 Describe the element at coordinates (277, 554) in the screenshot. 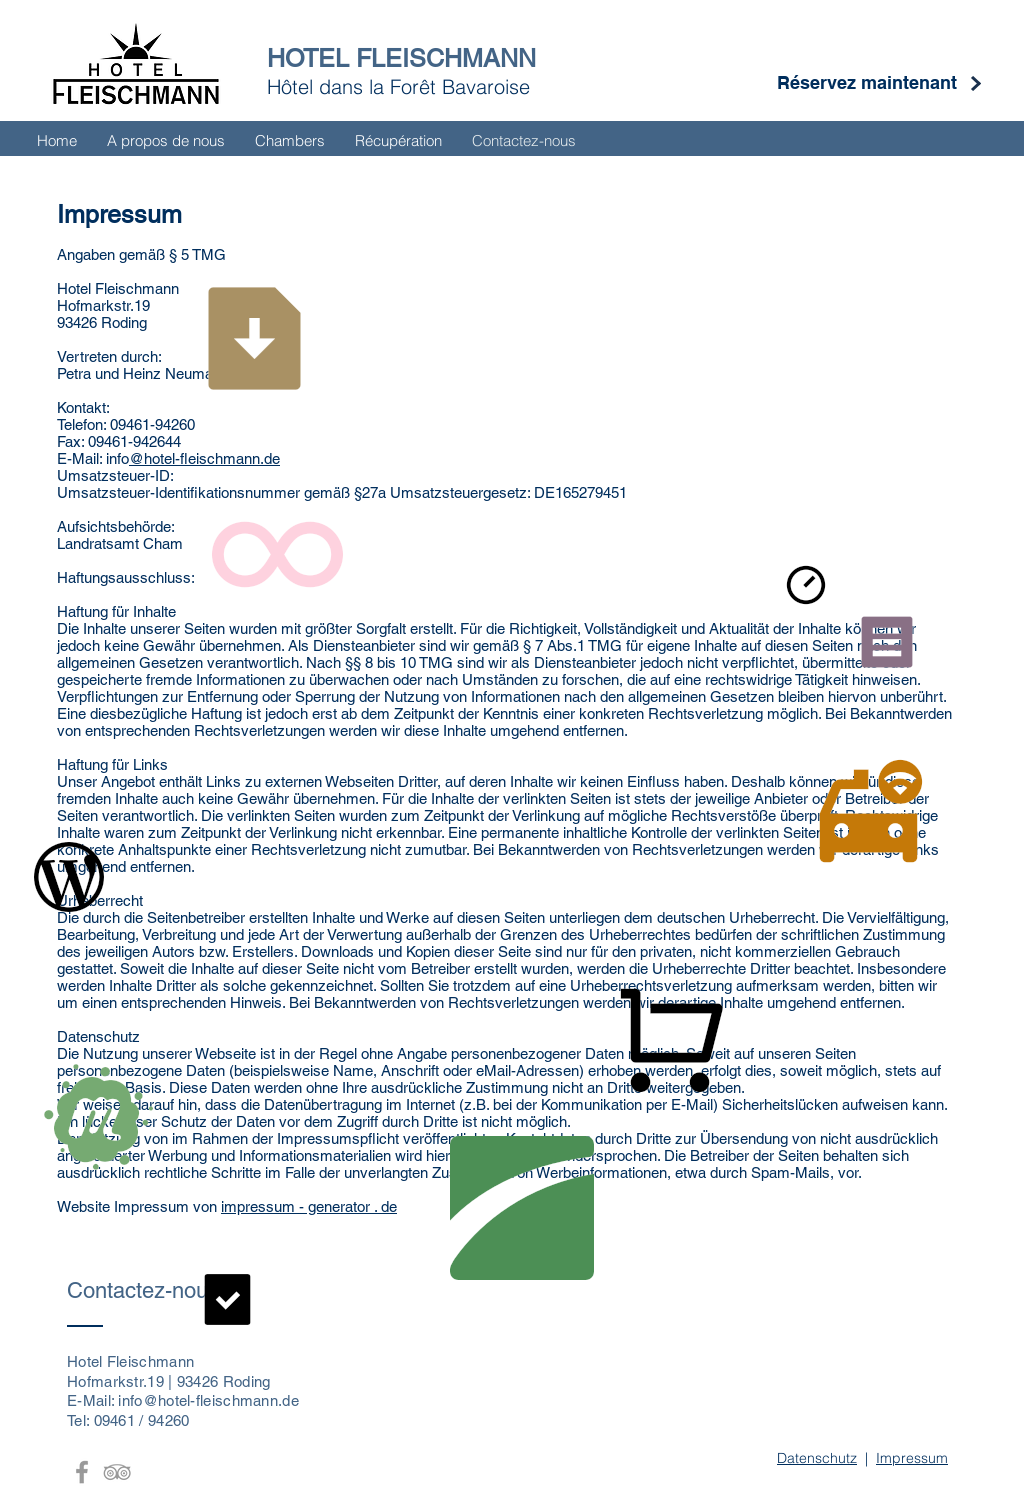

I see `indicates unlimited or infinite content` at that location.